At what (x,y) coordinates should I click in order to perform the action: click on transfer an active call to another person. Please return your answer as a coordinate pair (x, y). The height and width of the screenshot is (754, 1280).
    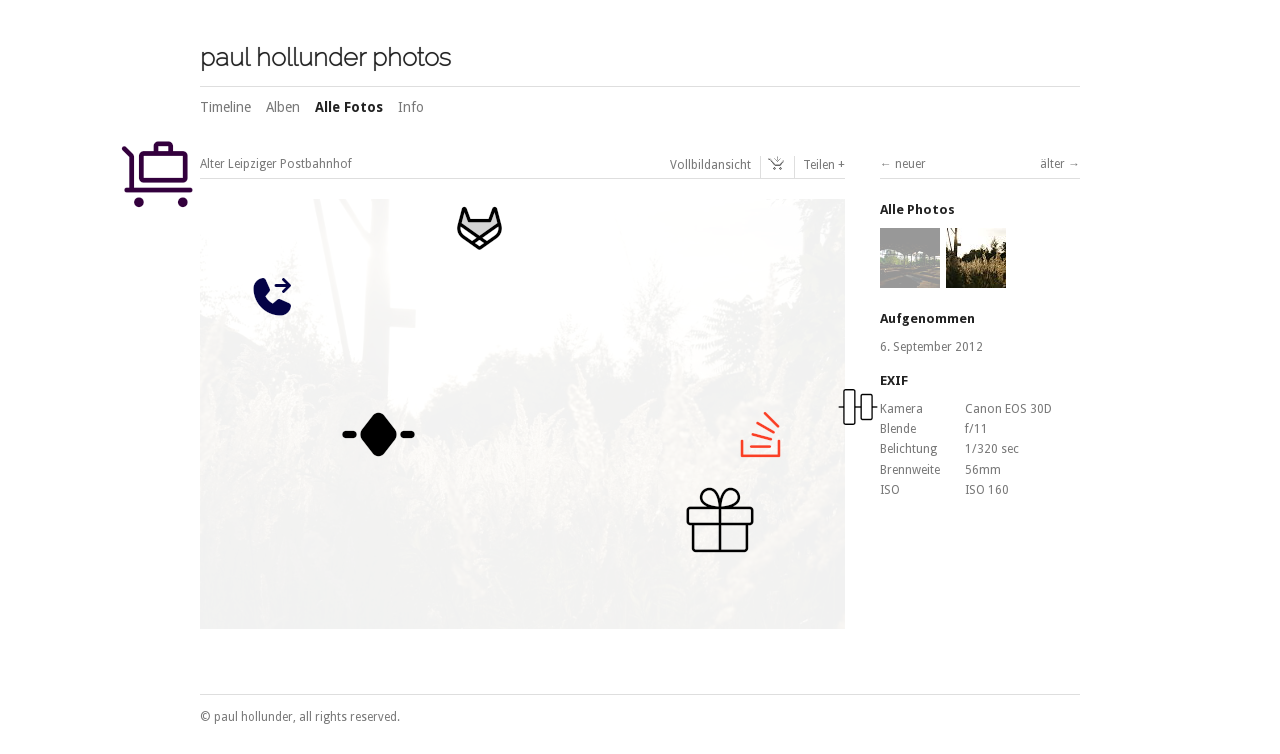
    Looking at the image, I should click on (273, 296).